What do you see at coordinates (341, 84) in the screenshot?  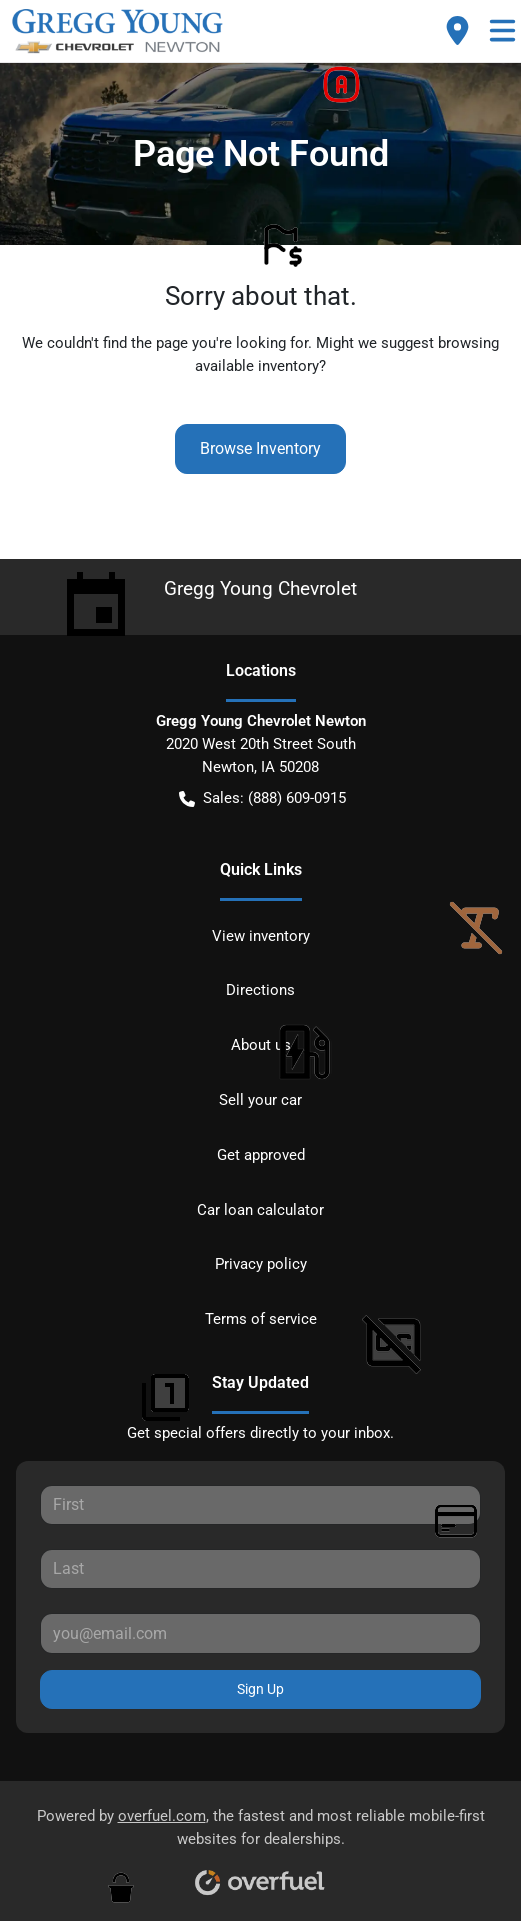 I see `select font style or text option A` at bounding box center [341, 84].